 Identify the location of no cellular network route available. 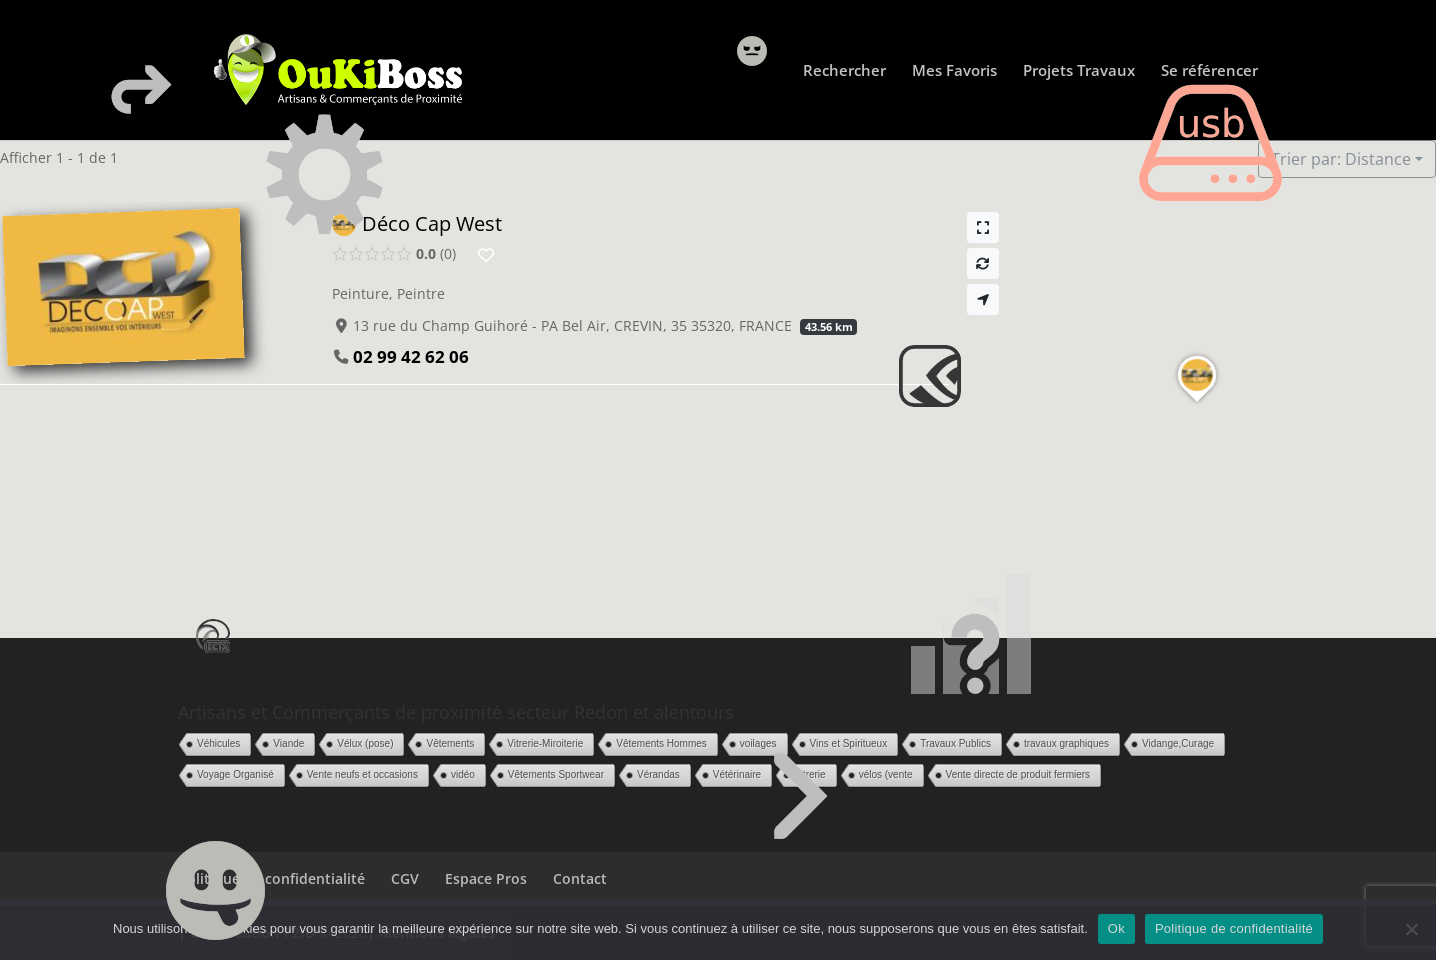
(975, 638).